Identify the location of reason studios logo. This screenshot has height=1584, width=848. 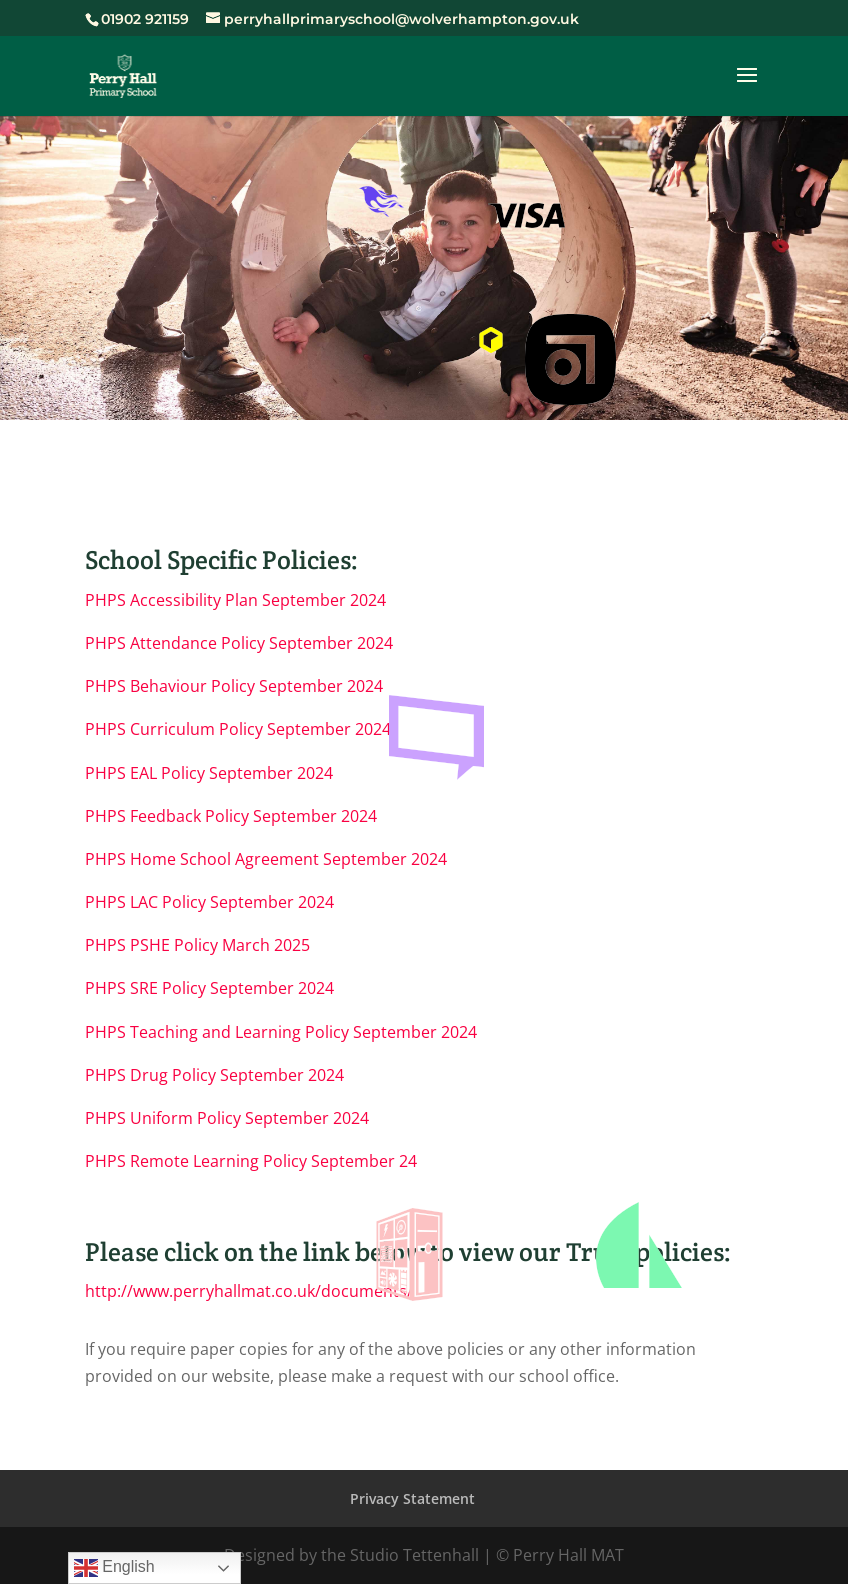
(491, 340).